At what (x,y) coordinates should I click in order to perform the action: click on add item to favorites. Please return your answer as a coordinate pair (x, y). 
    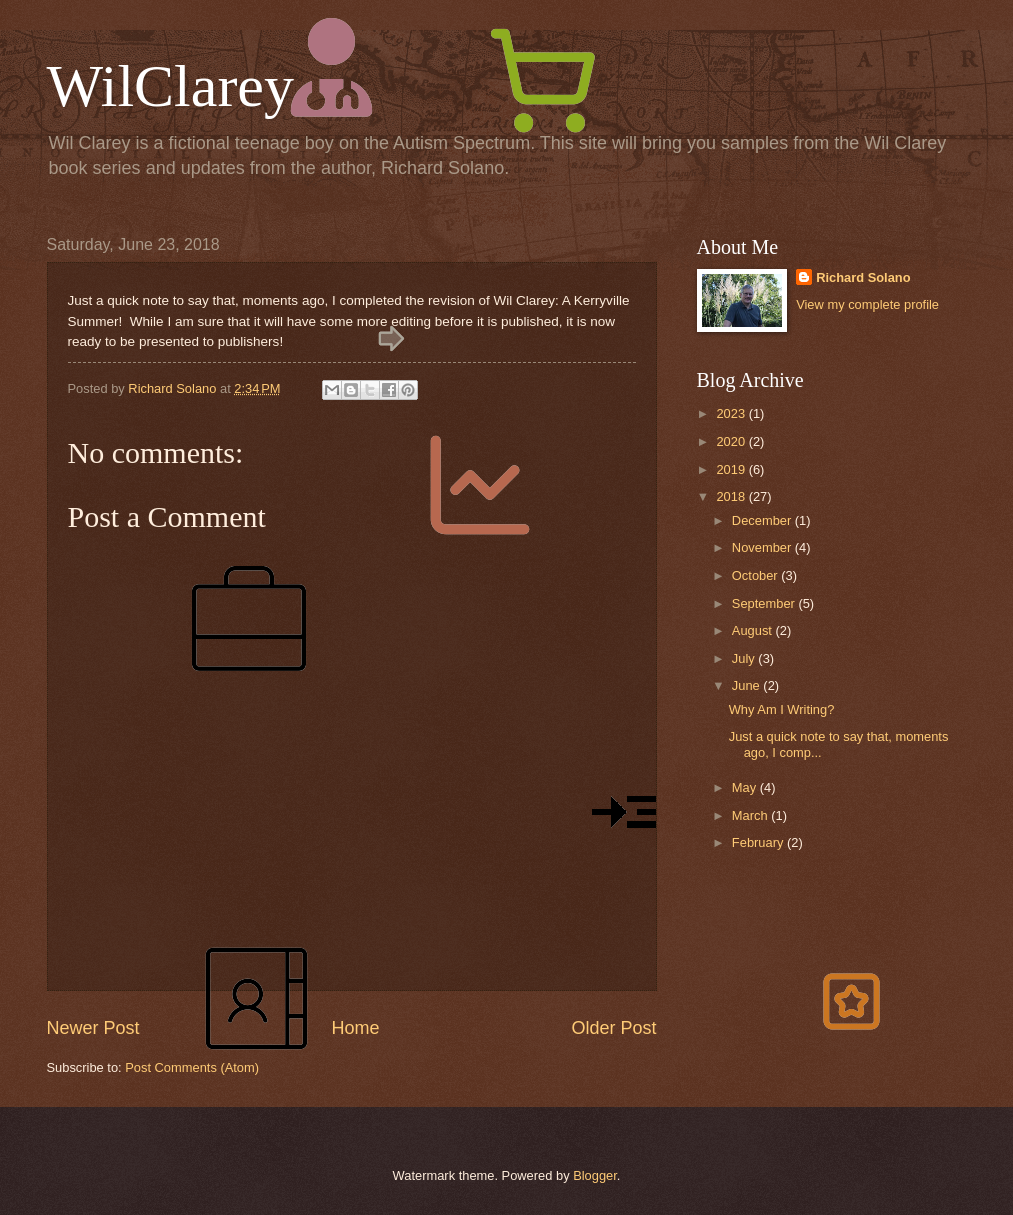
    Looking at the image, I should click on (851, 1001).